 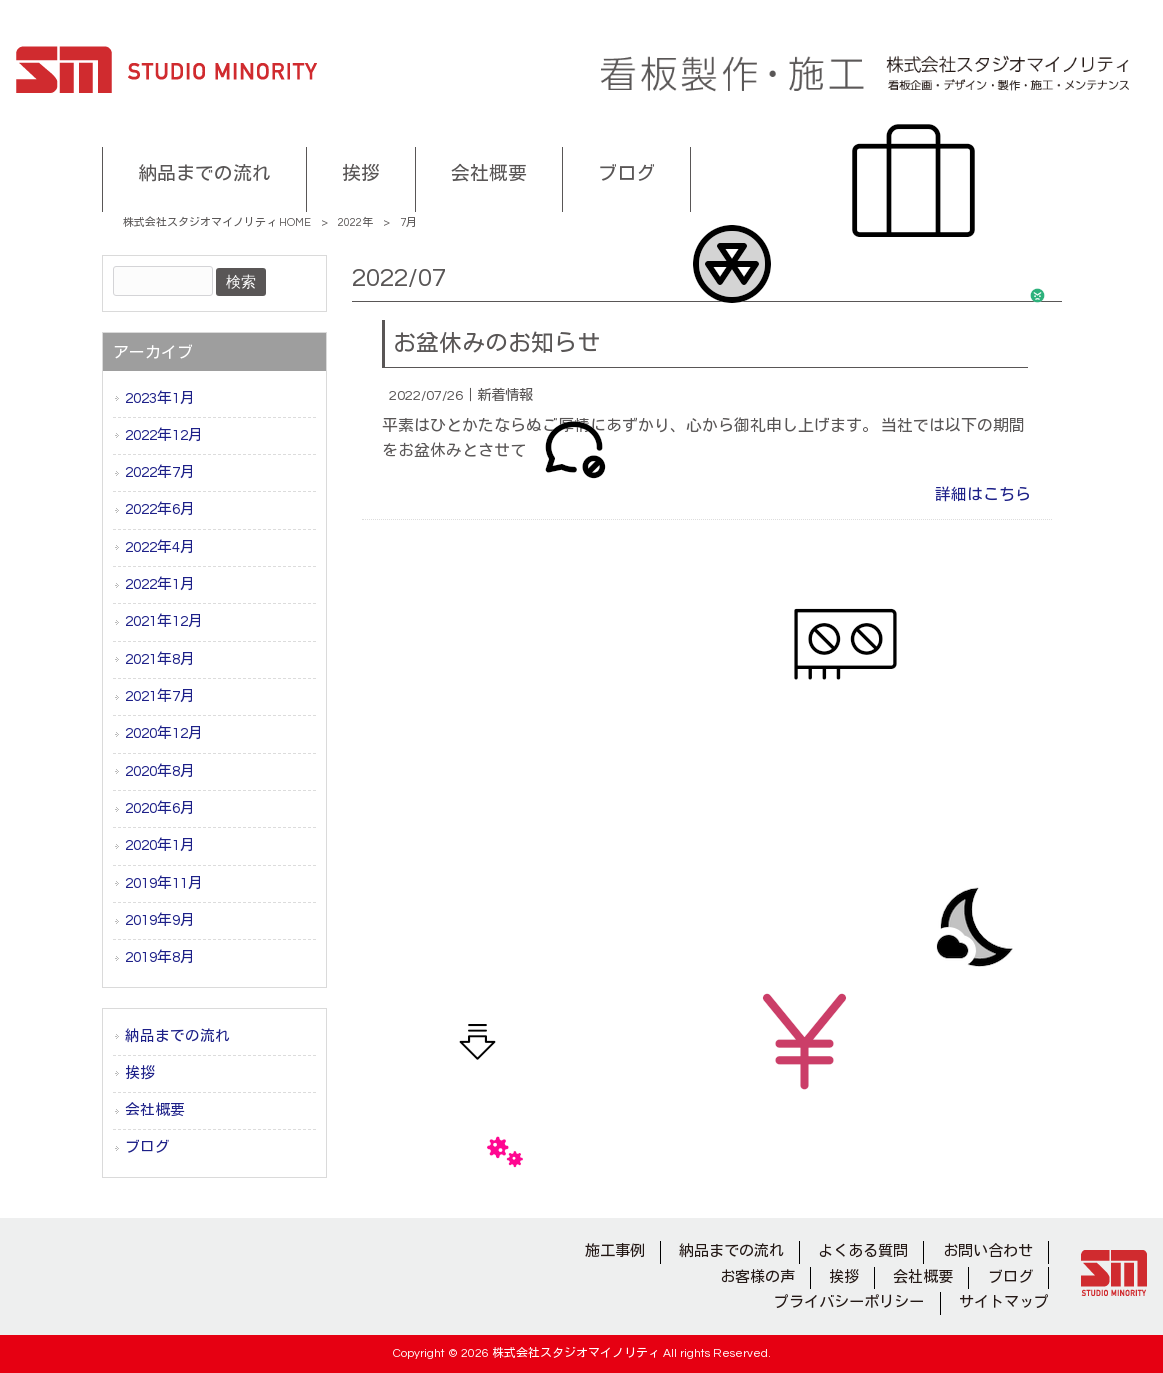 I want to click on toggle dark mode or night theme, so click(x=980, y=927).